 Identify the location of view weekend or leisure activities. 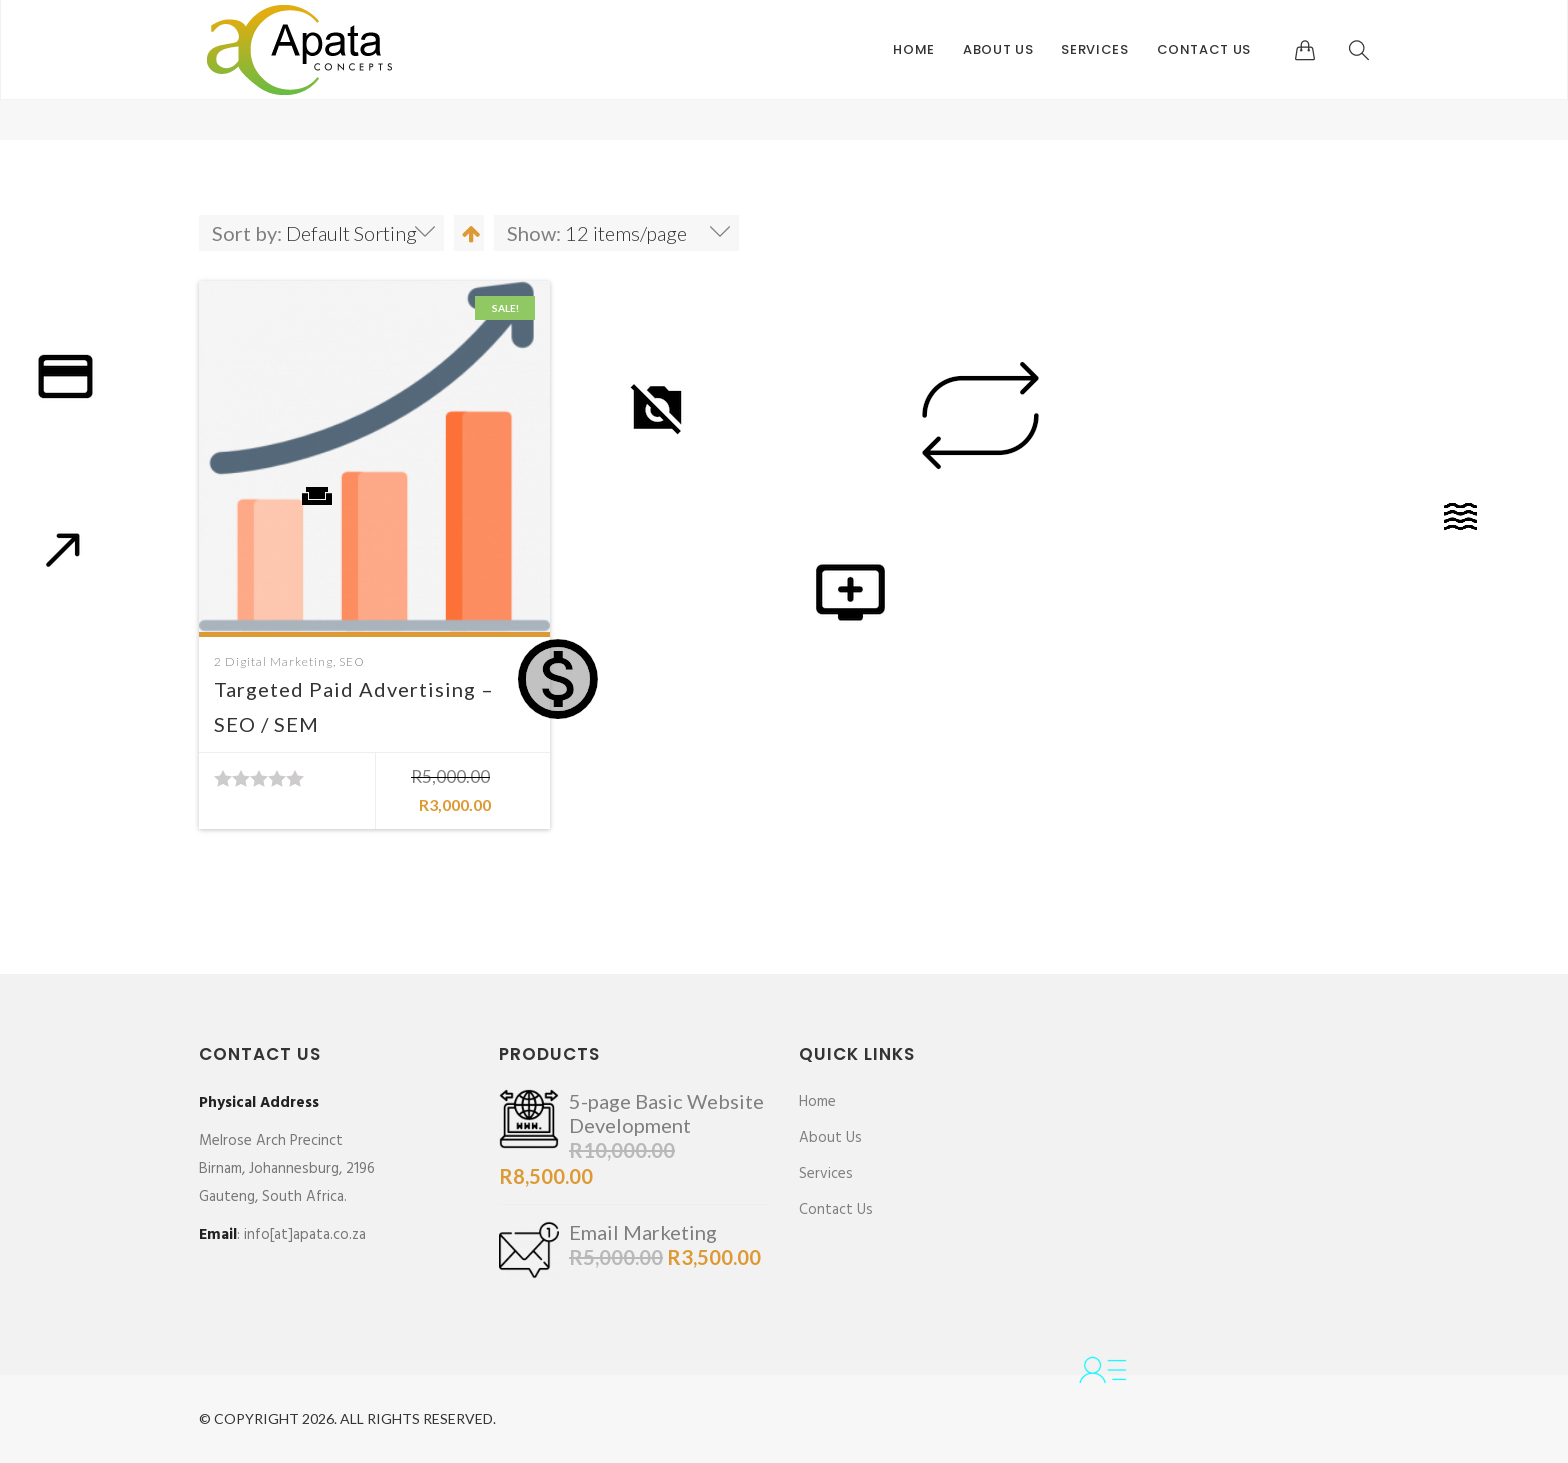
(317, 496).